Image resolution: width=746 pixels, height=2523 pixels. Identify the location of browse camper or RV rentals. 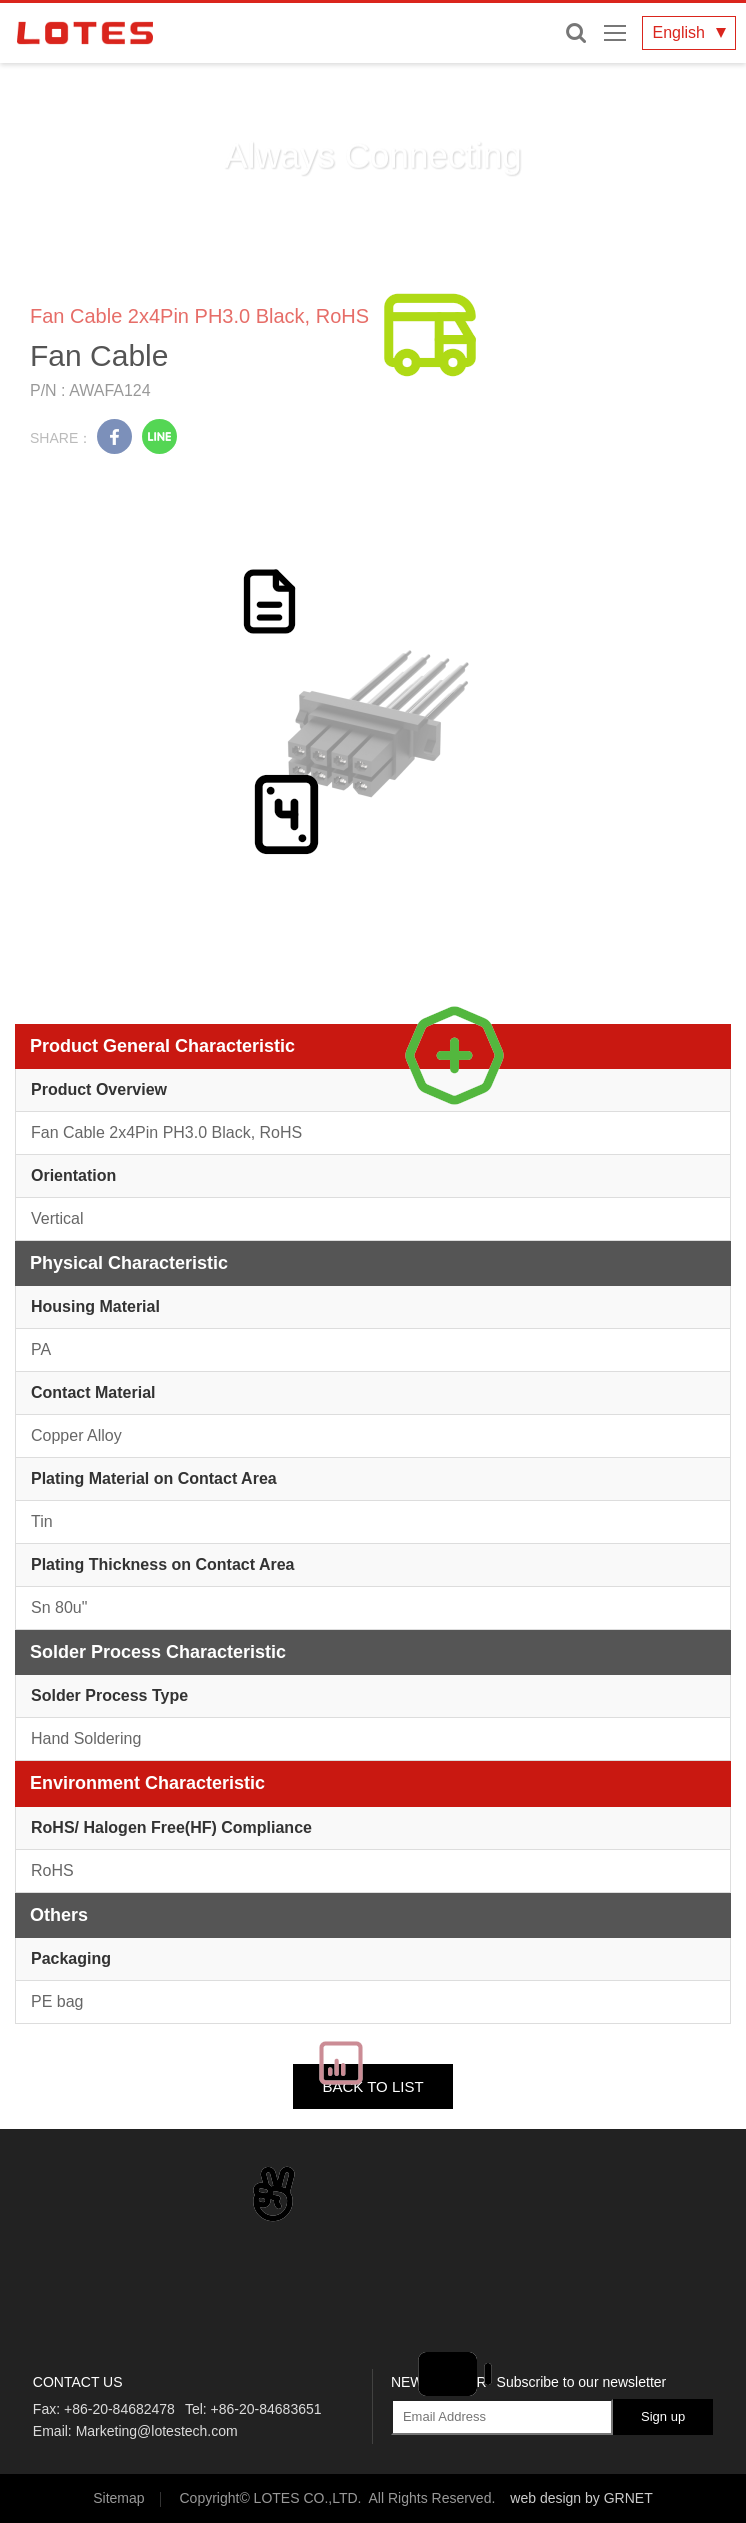
(430, 335).